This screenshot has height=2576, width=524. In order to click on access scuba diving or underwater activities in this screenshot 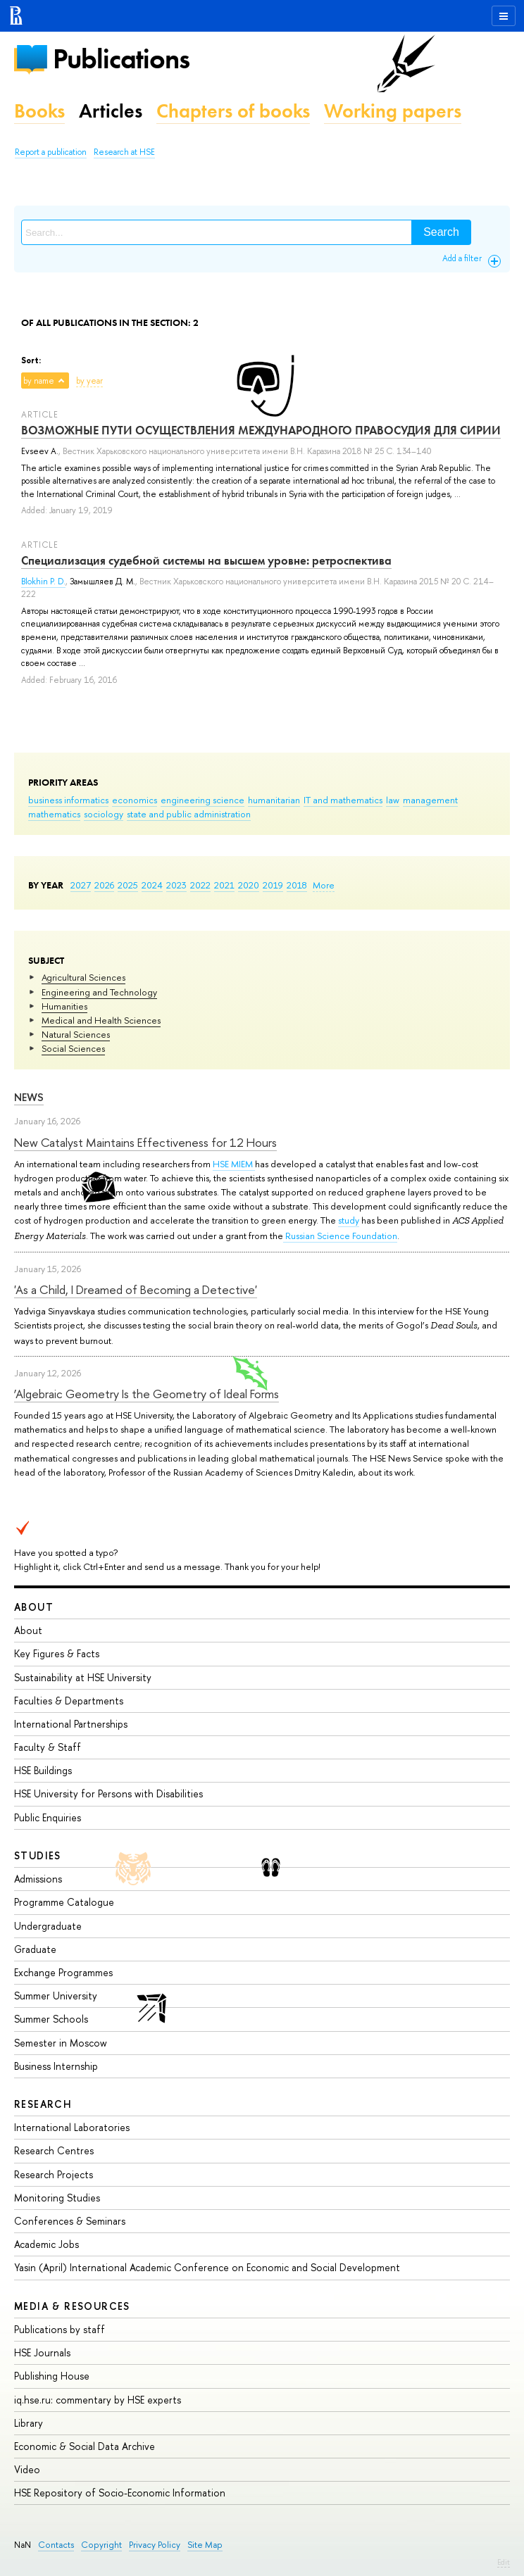, I will do `click(266, 386)`.